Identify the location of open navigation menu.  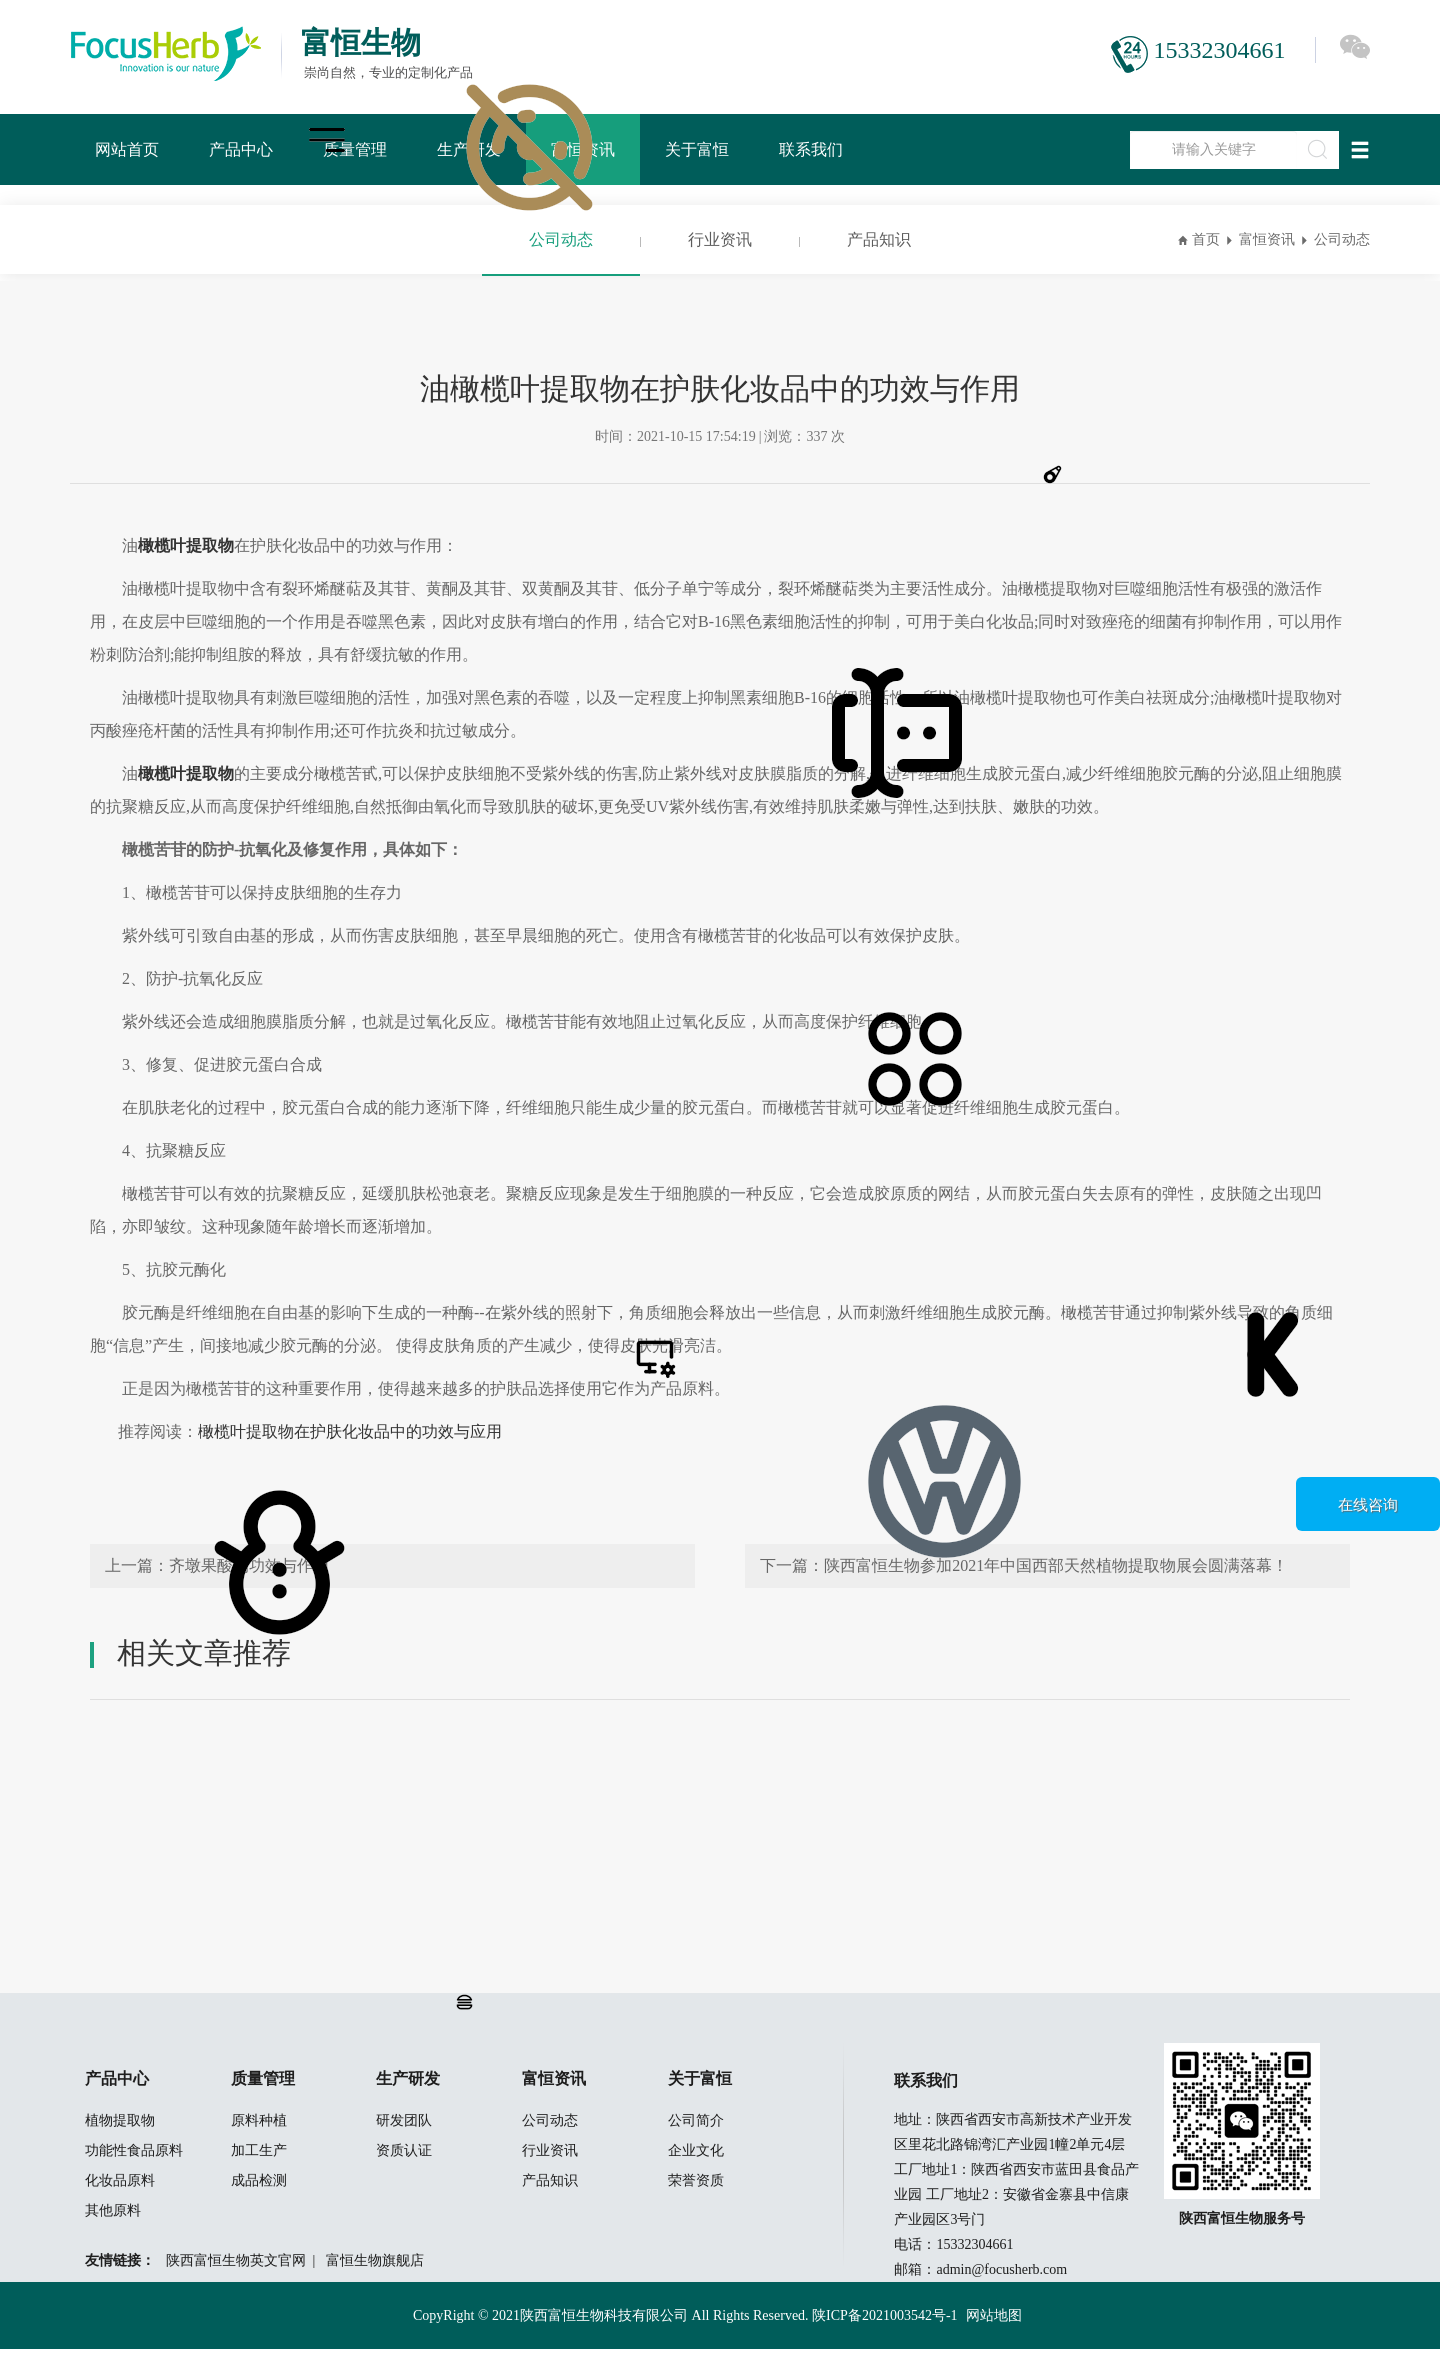
(464, 2002).